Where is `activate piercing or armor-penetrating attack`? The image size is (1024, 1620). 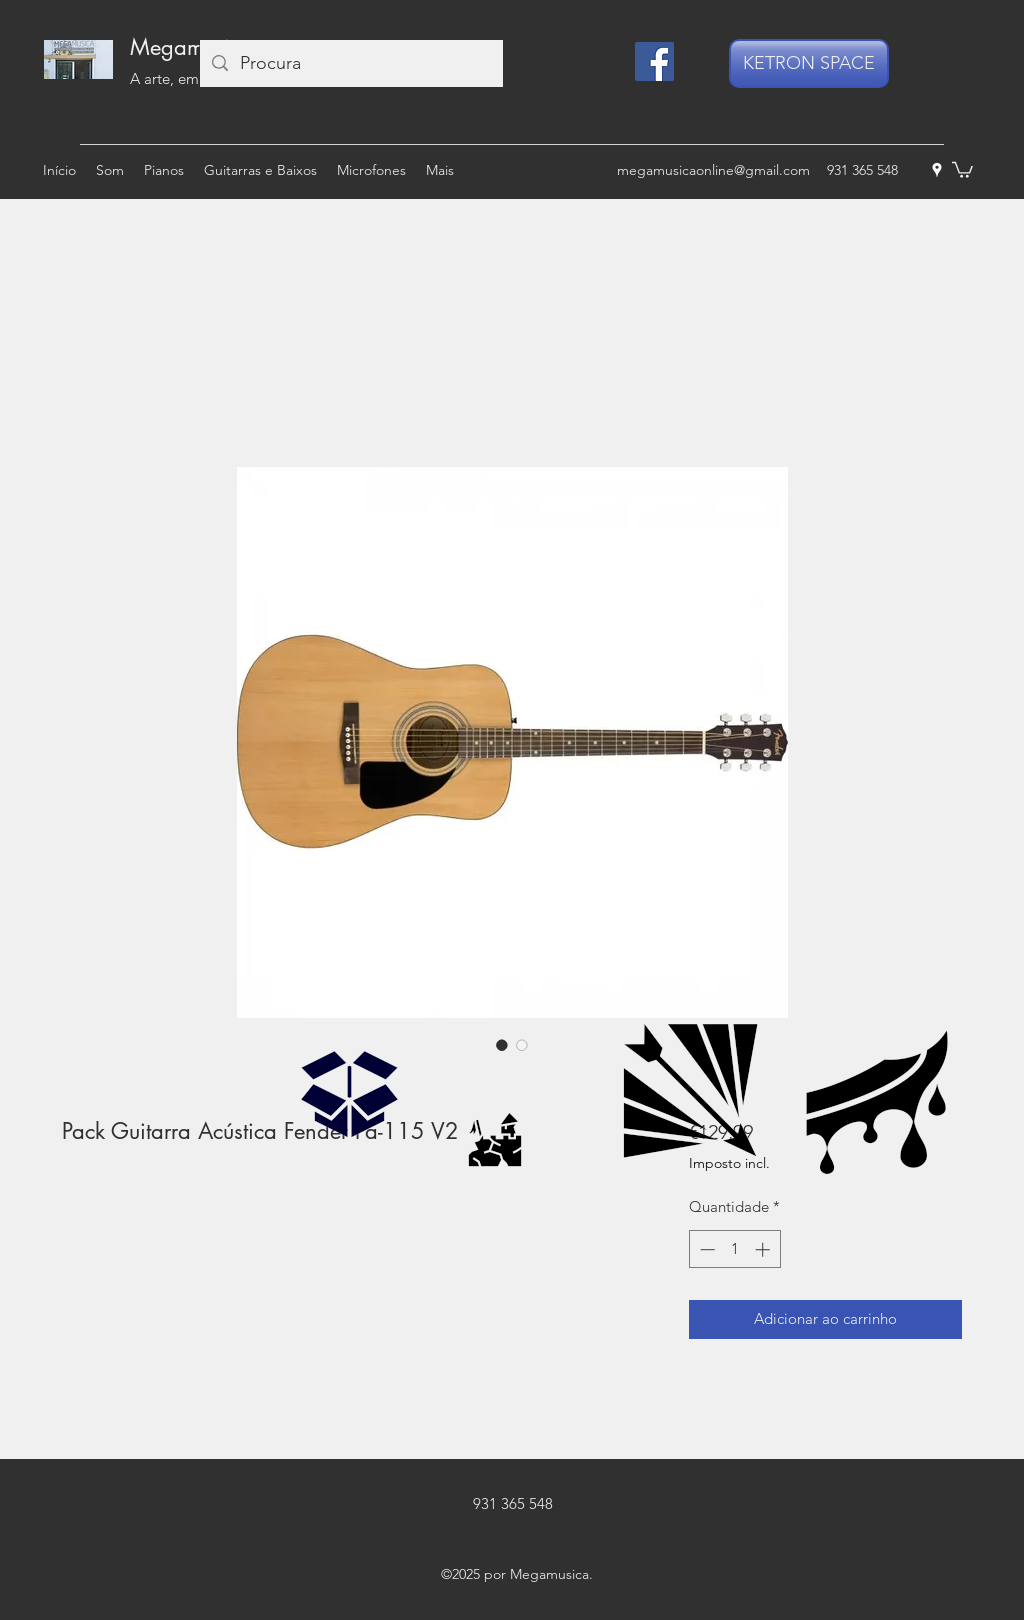
activate piercing or armor-penetrating attack is located at coordinates (690, 1091).